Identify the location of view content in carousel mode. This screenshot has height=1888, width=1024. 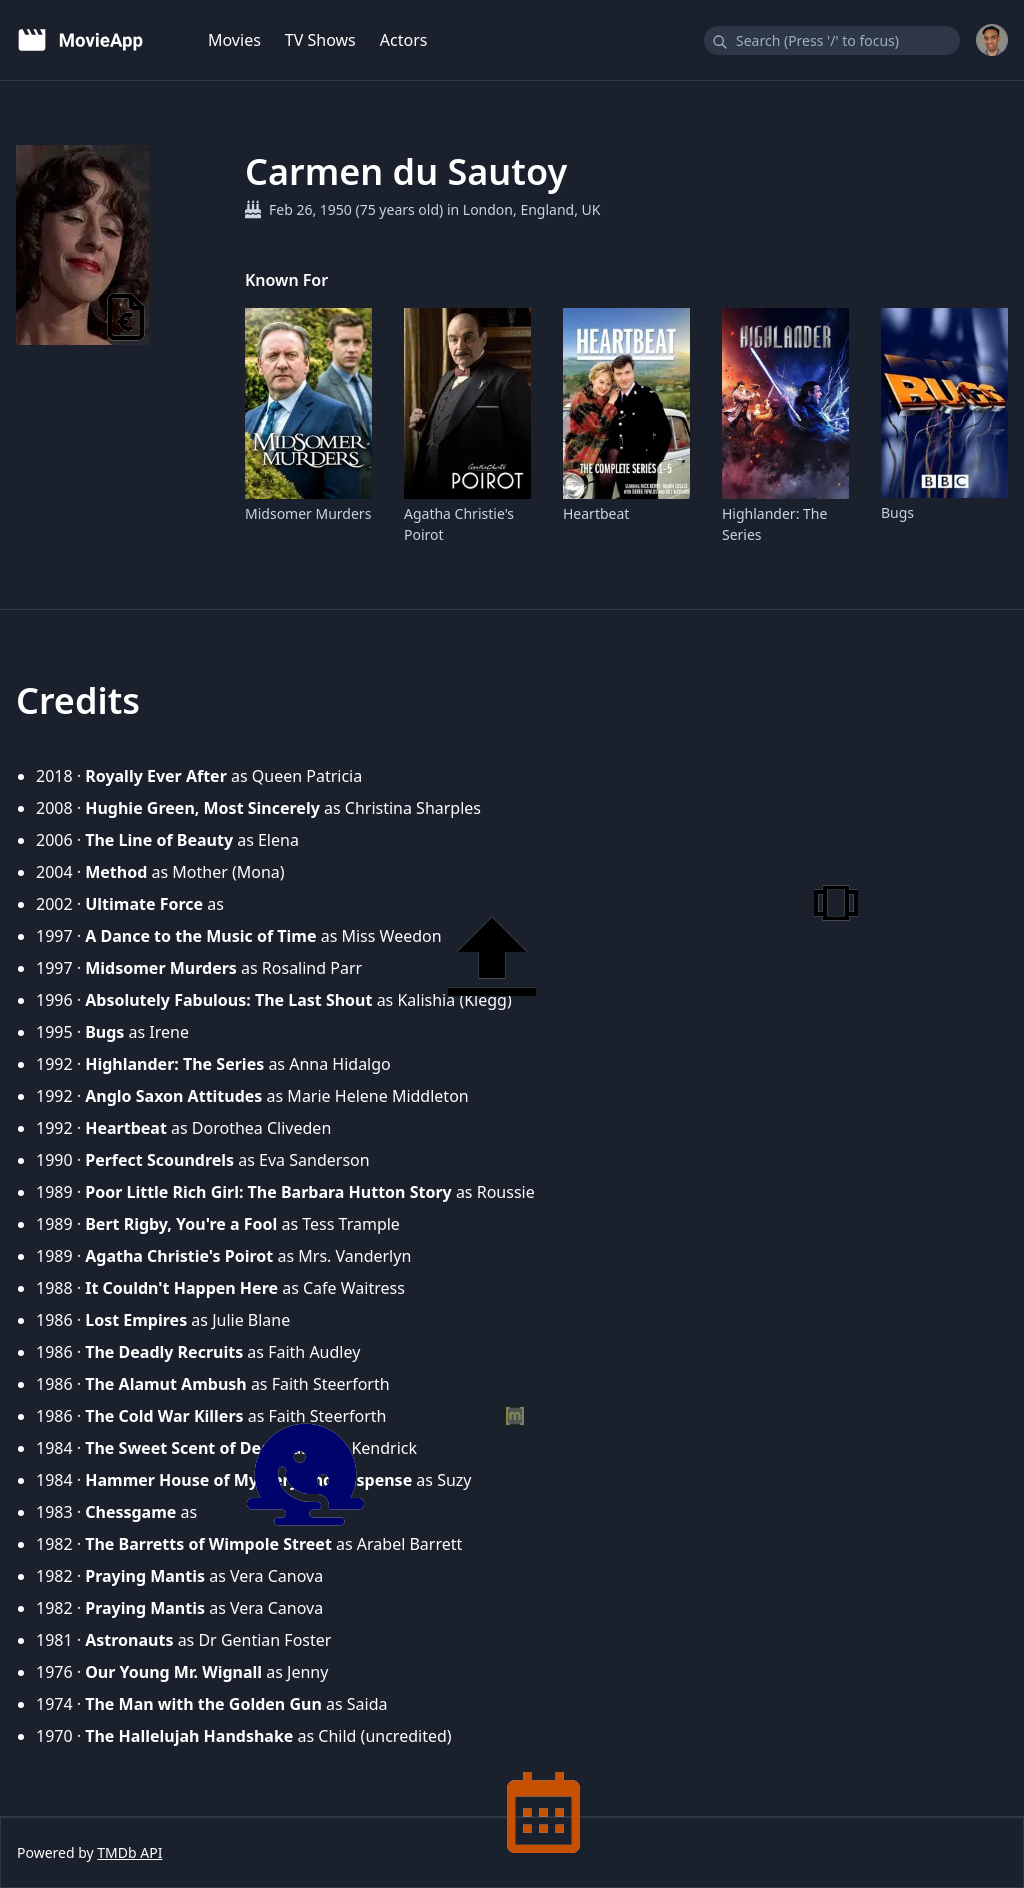
(836, 903).